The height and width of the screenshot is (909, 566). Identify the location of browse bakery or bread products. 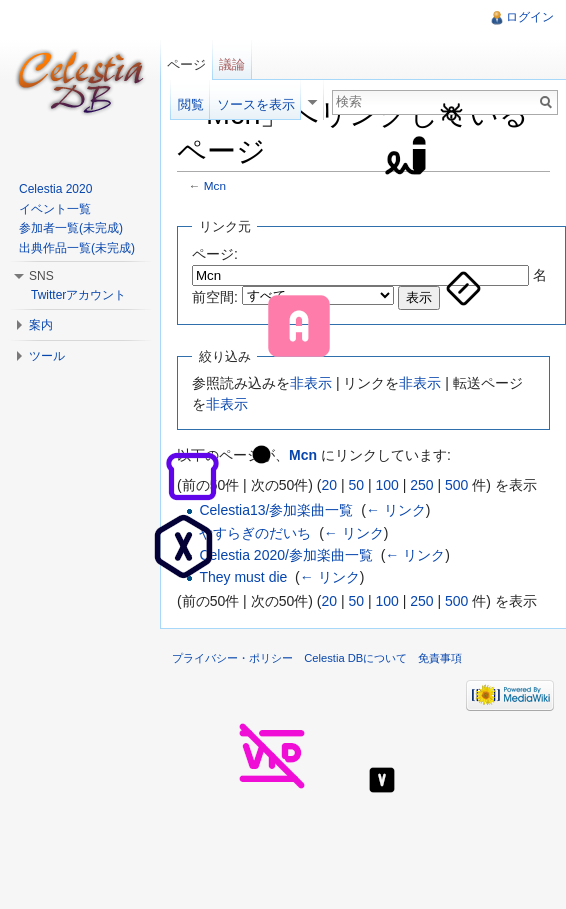
(192, 476).